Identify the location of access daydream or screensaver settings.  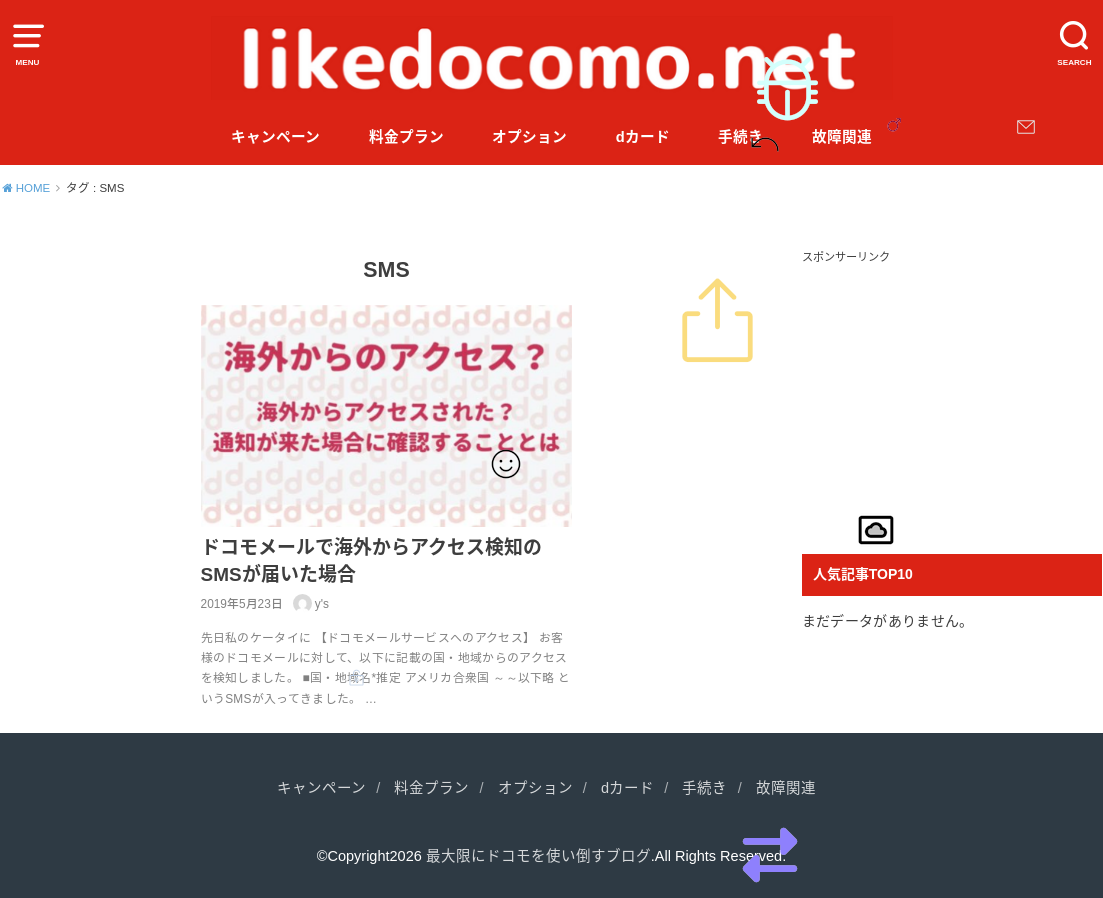
(876, 530).